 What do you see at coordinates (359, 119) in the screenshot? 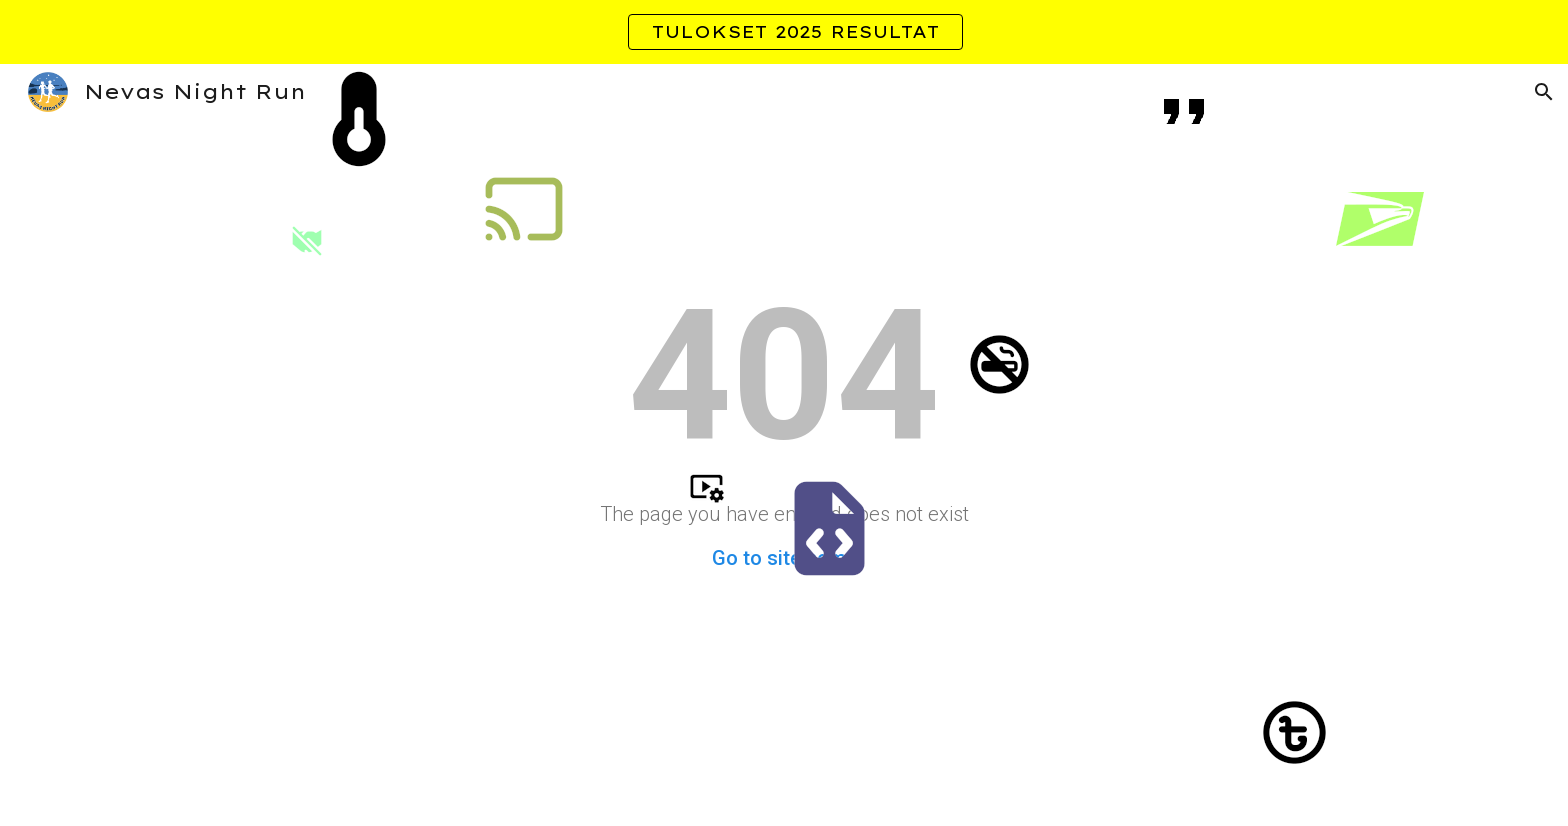
I see `indicates moderate temperature level` at bounding box center [359, 119].